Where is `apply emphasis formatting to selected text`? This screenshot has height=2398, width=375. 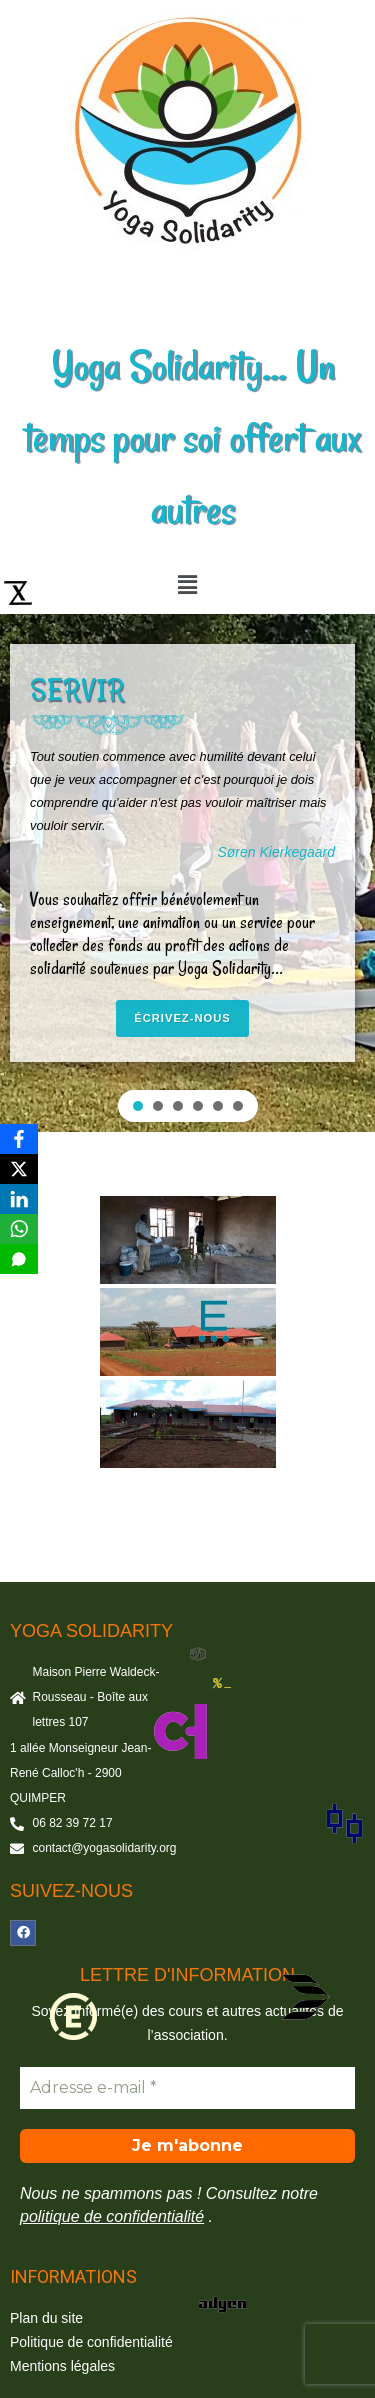 apply emphasis formatting to selected text is located at coordinates (214, 1320).